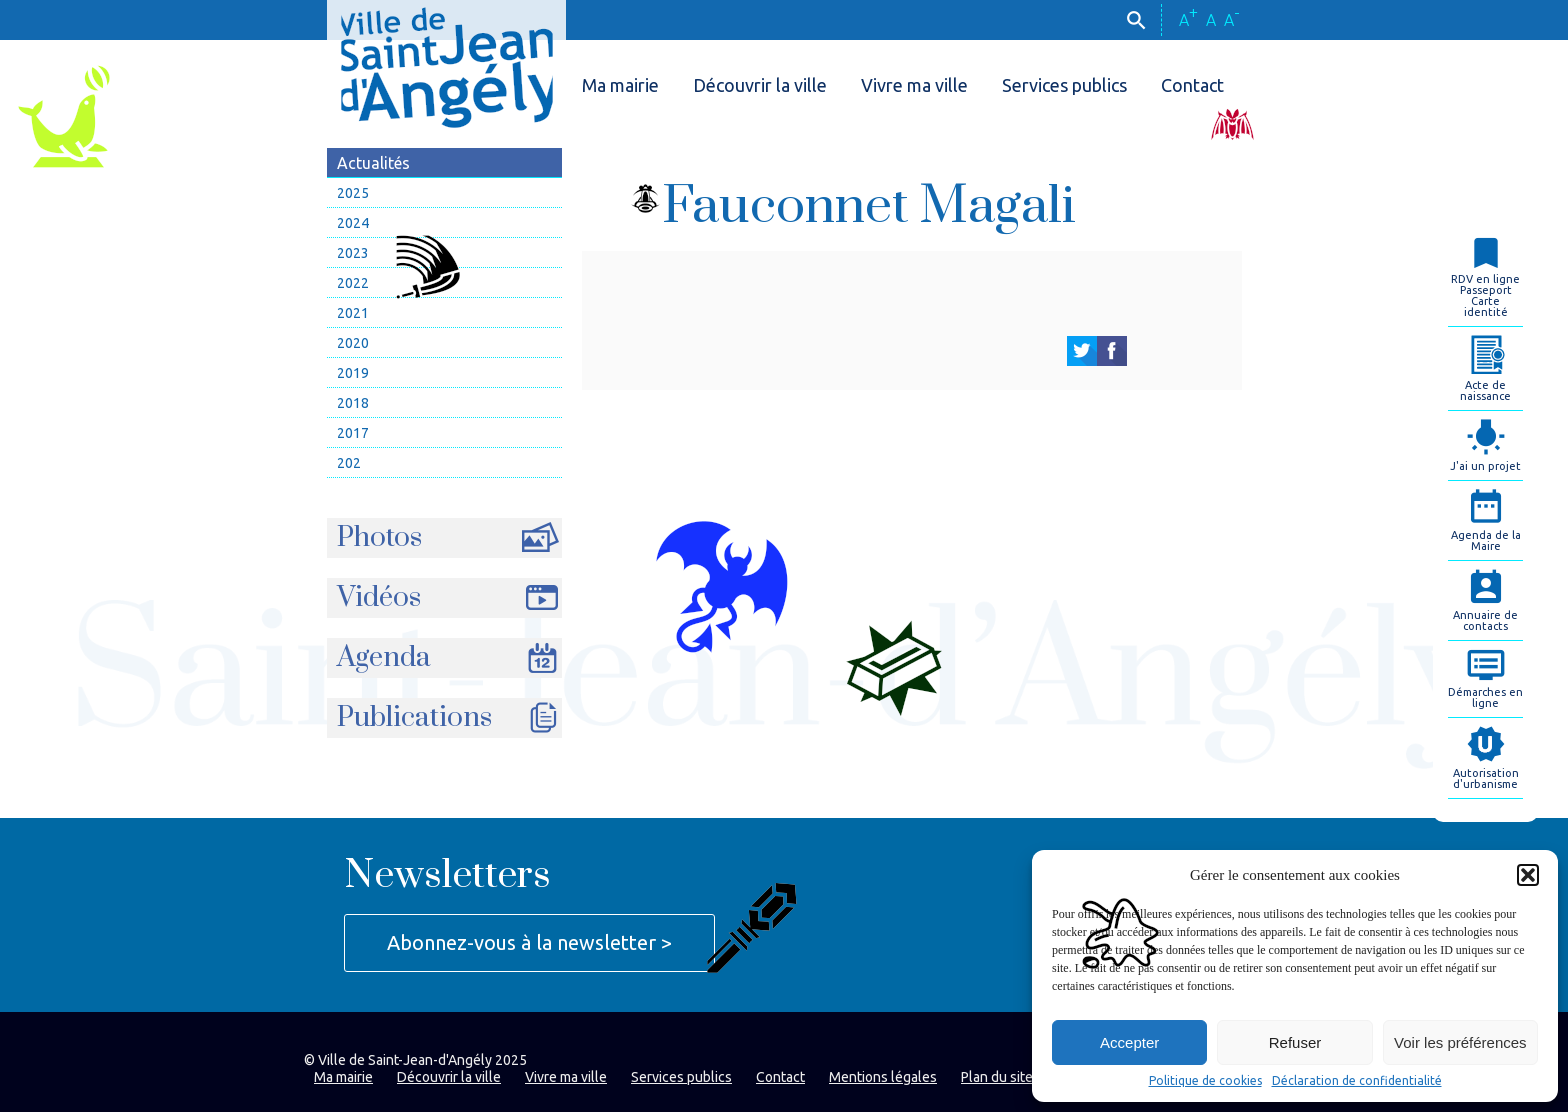 The image size is (1568, 1112). What do you see at coordinates (428, 267) in the screenshot?
I see `activate blade sweep attack` at bounding box center [428, 267].